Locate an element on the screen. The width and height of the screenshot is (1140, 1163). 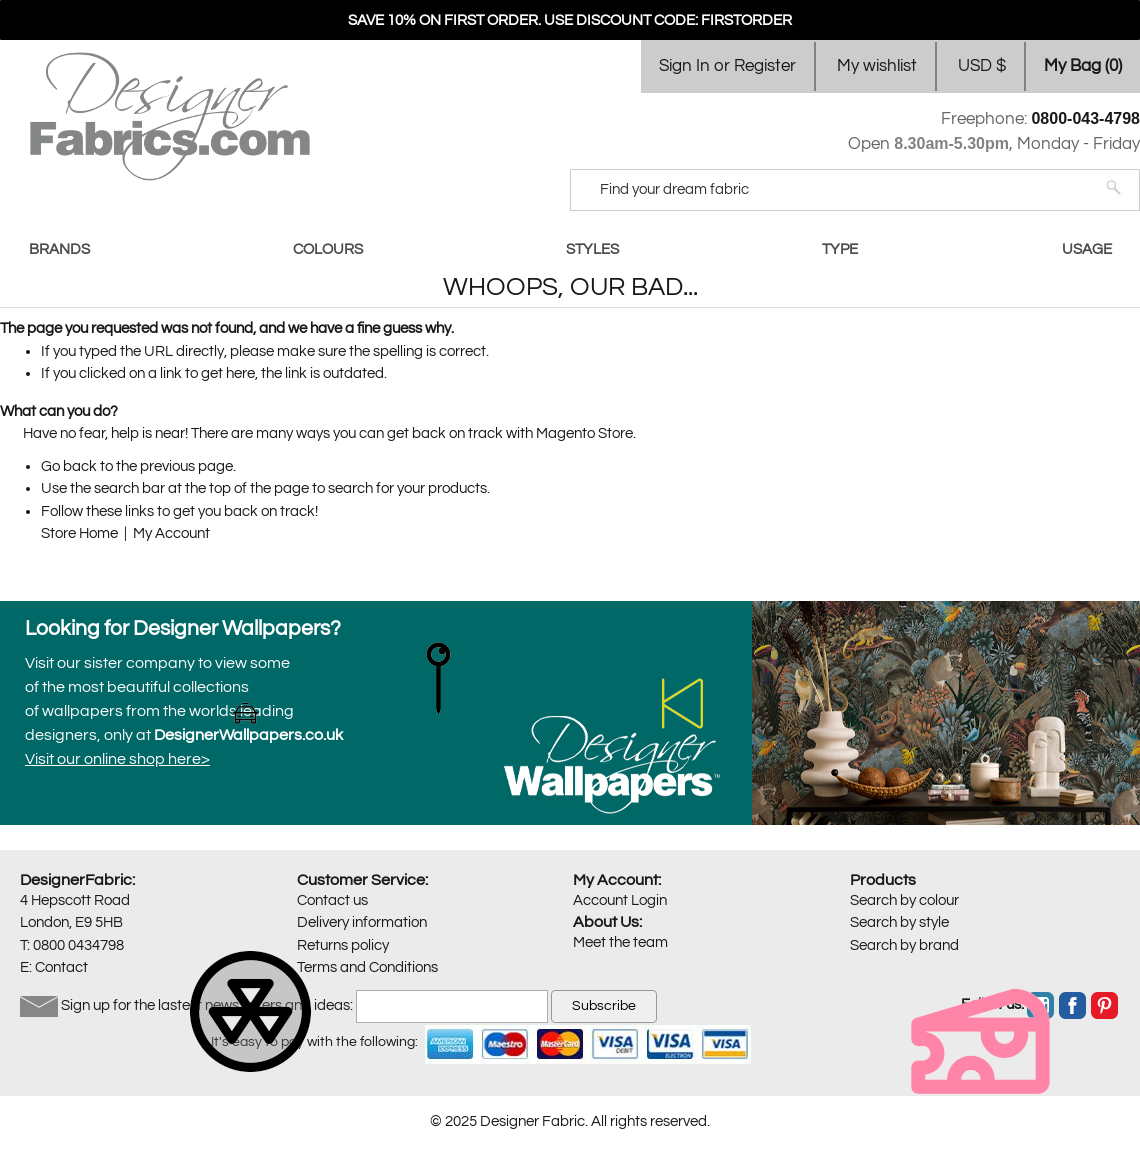
pin a location on the map is located at coordinates (438, 678).